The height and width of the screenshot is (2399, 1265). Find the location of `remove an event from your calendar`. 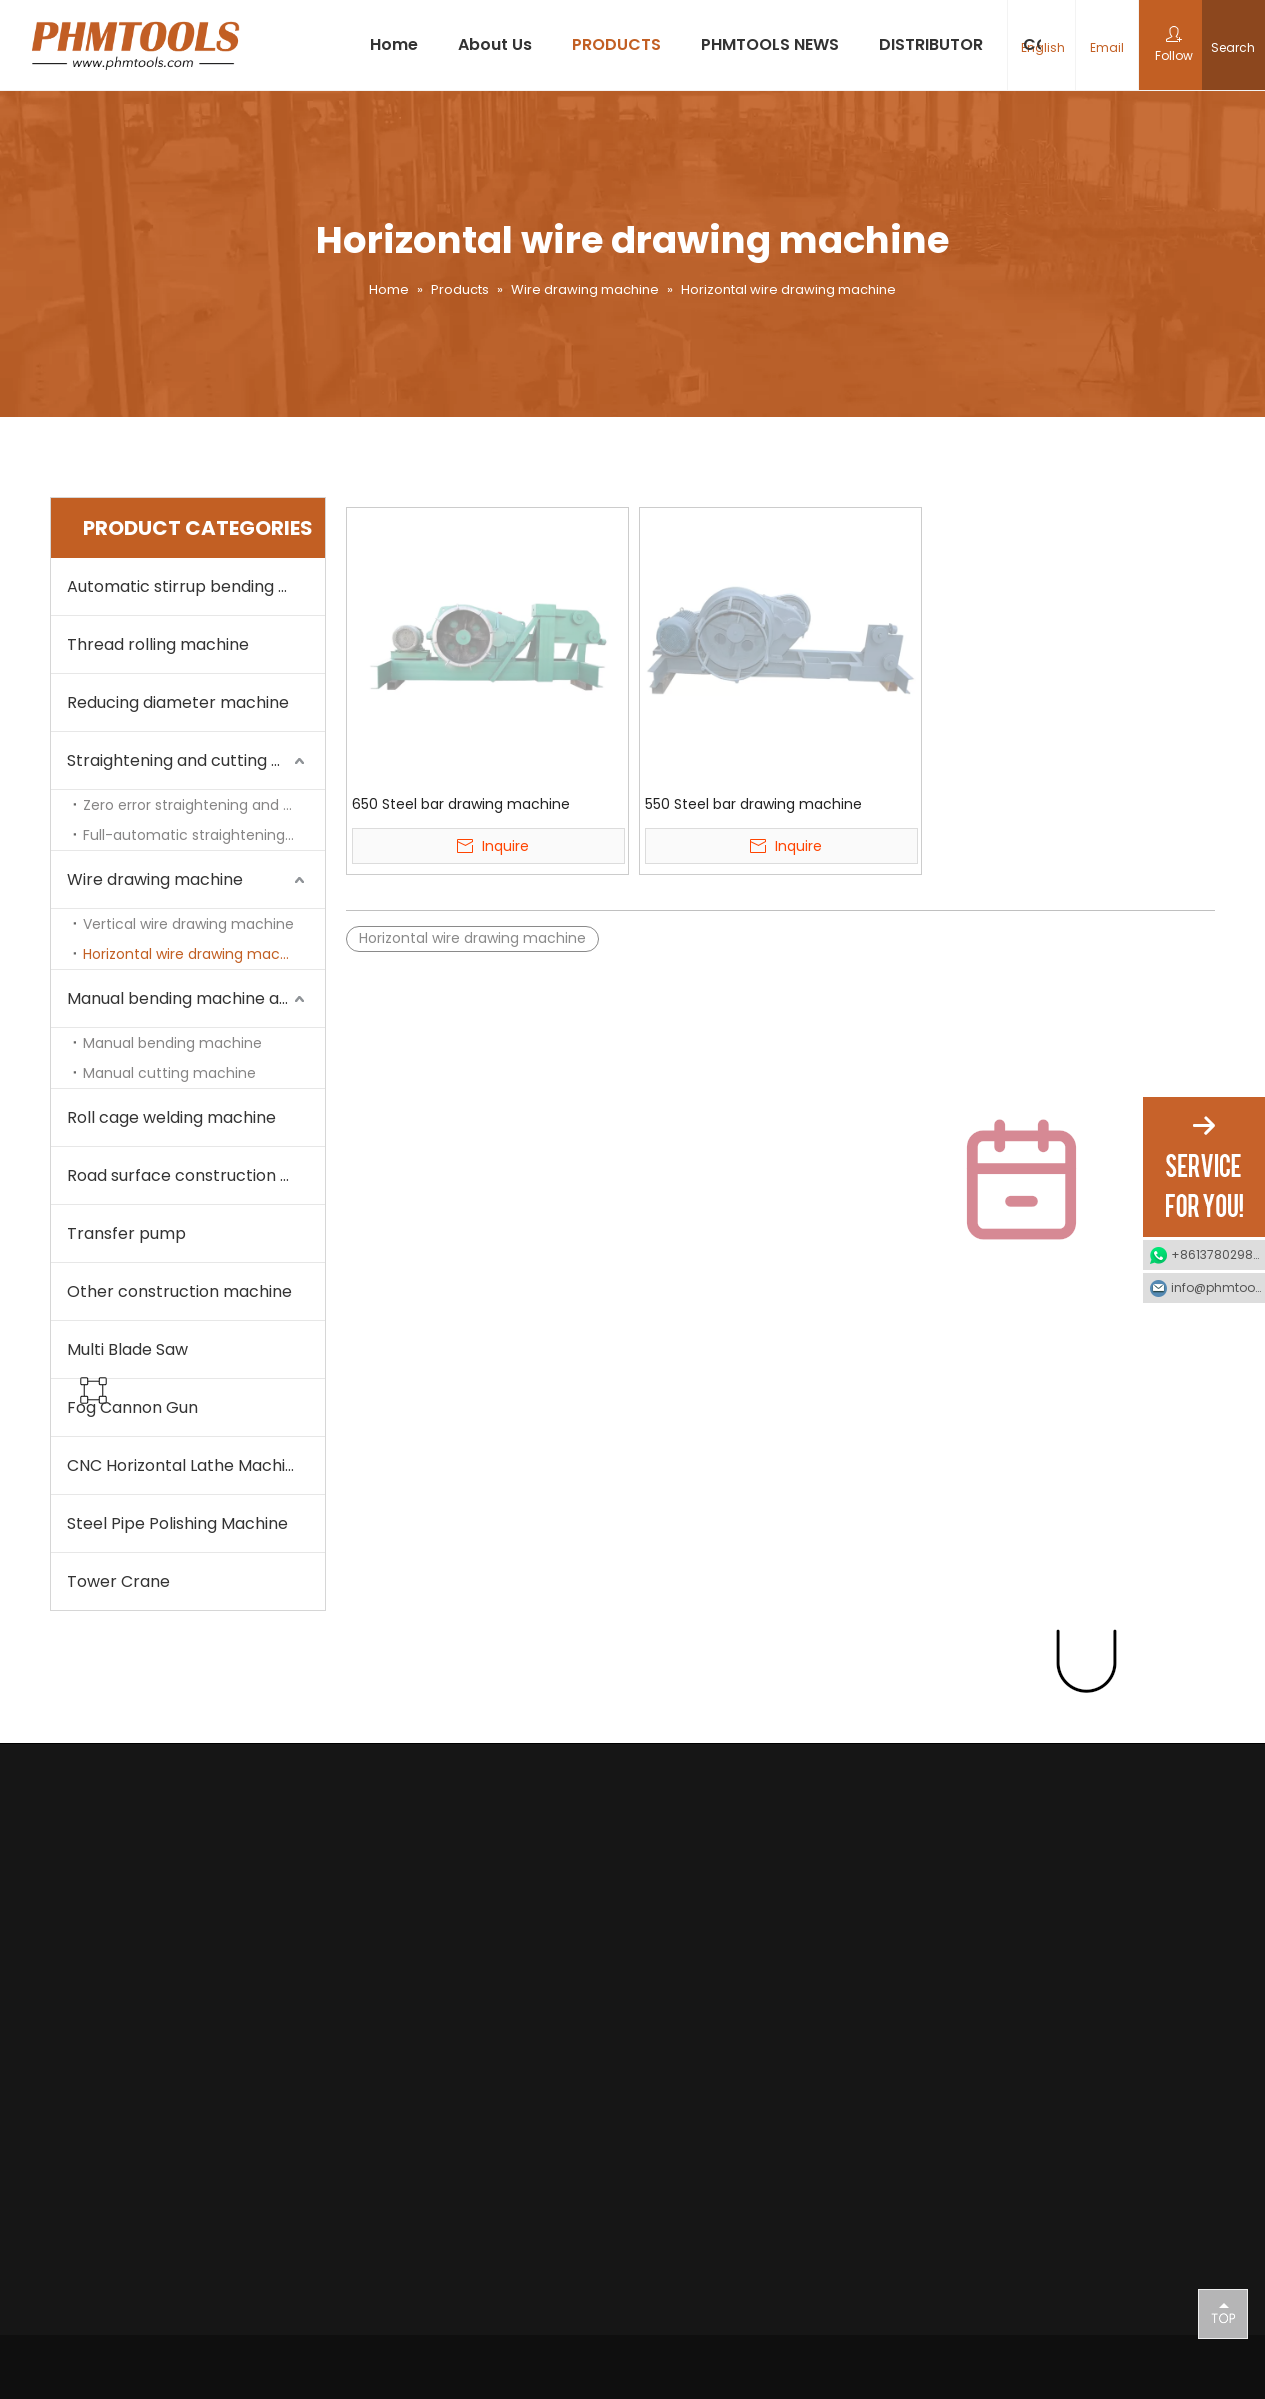

remove an event from your calendar is located at coordinates (1021, 1179).